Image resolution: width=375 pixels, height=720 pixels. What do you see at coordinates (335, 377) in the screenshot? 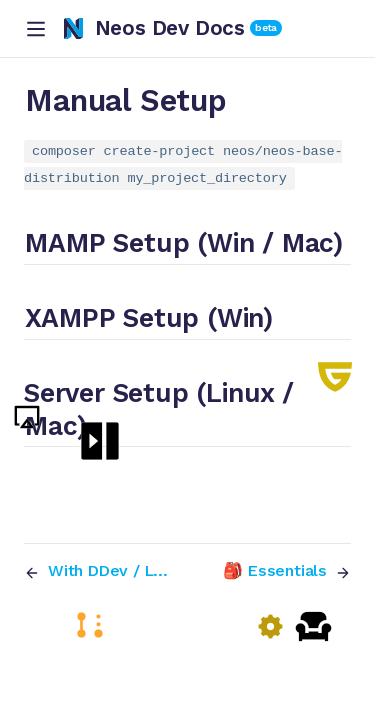
I see `open the Guilded app` at bounding box center [335, 377].